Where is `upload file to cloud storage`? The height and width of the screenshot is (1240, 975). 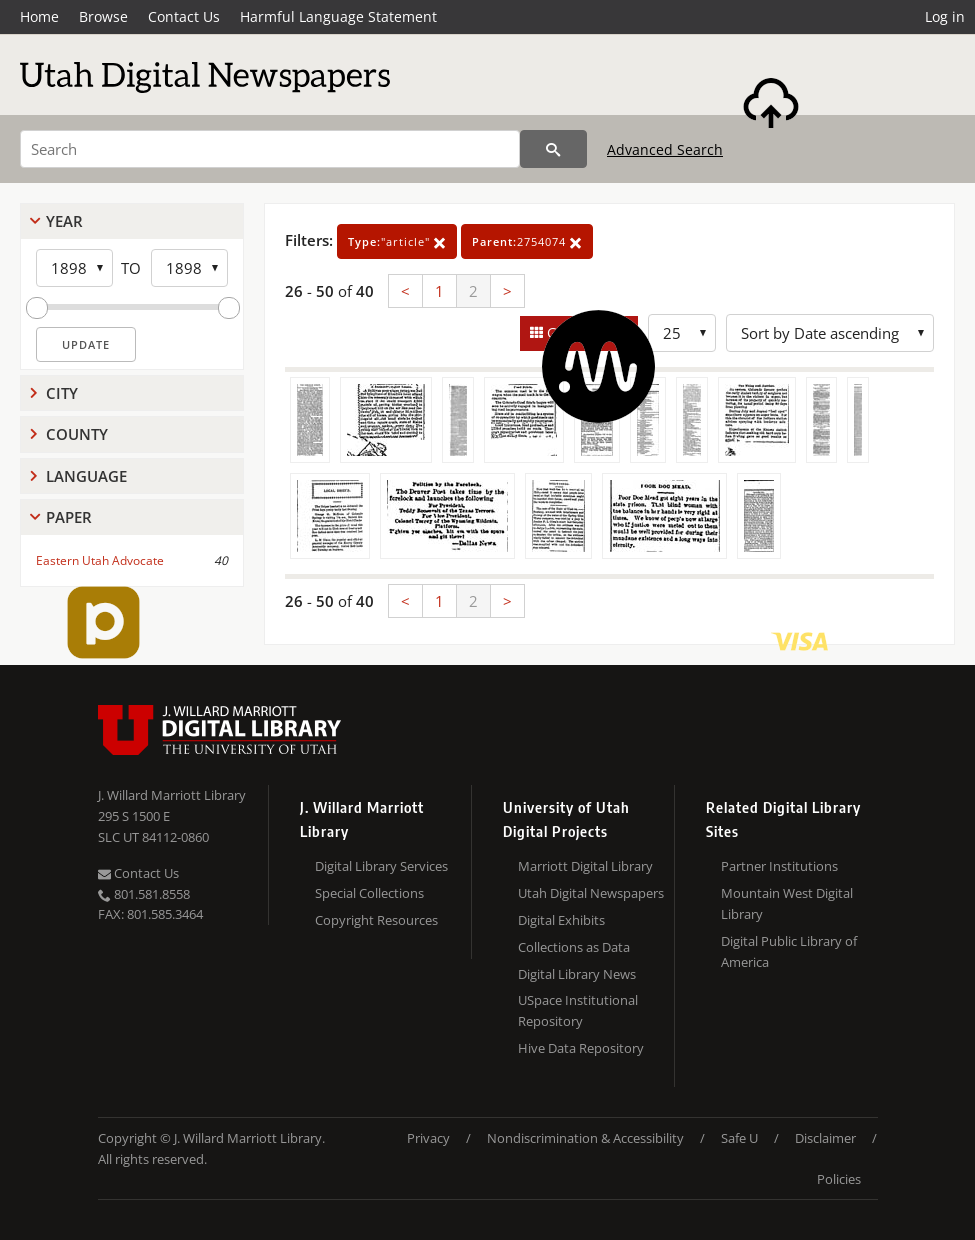 upload file to cloud storage is located at coordinates (771, 103).